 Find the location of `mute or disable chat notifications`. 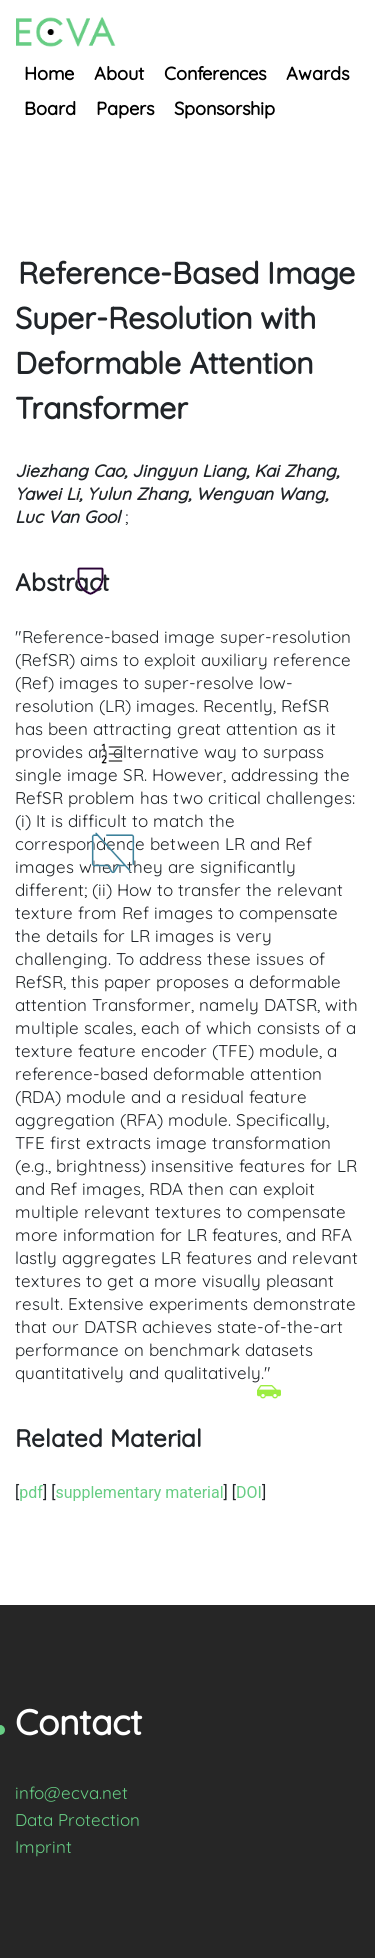

mute or disable chat notifications is located at coordinates (113, 852).